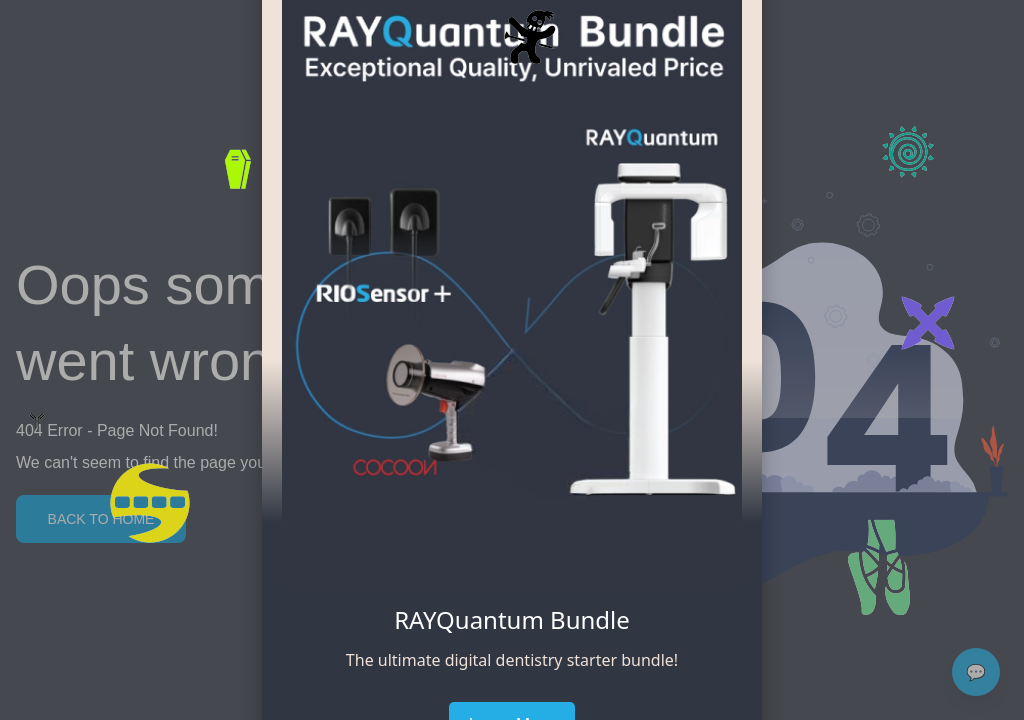  Describe the element at coordinates (37, 421) in the screenshot. I see `view immune system or antibody information` at that location.